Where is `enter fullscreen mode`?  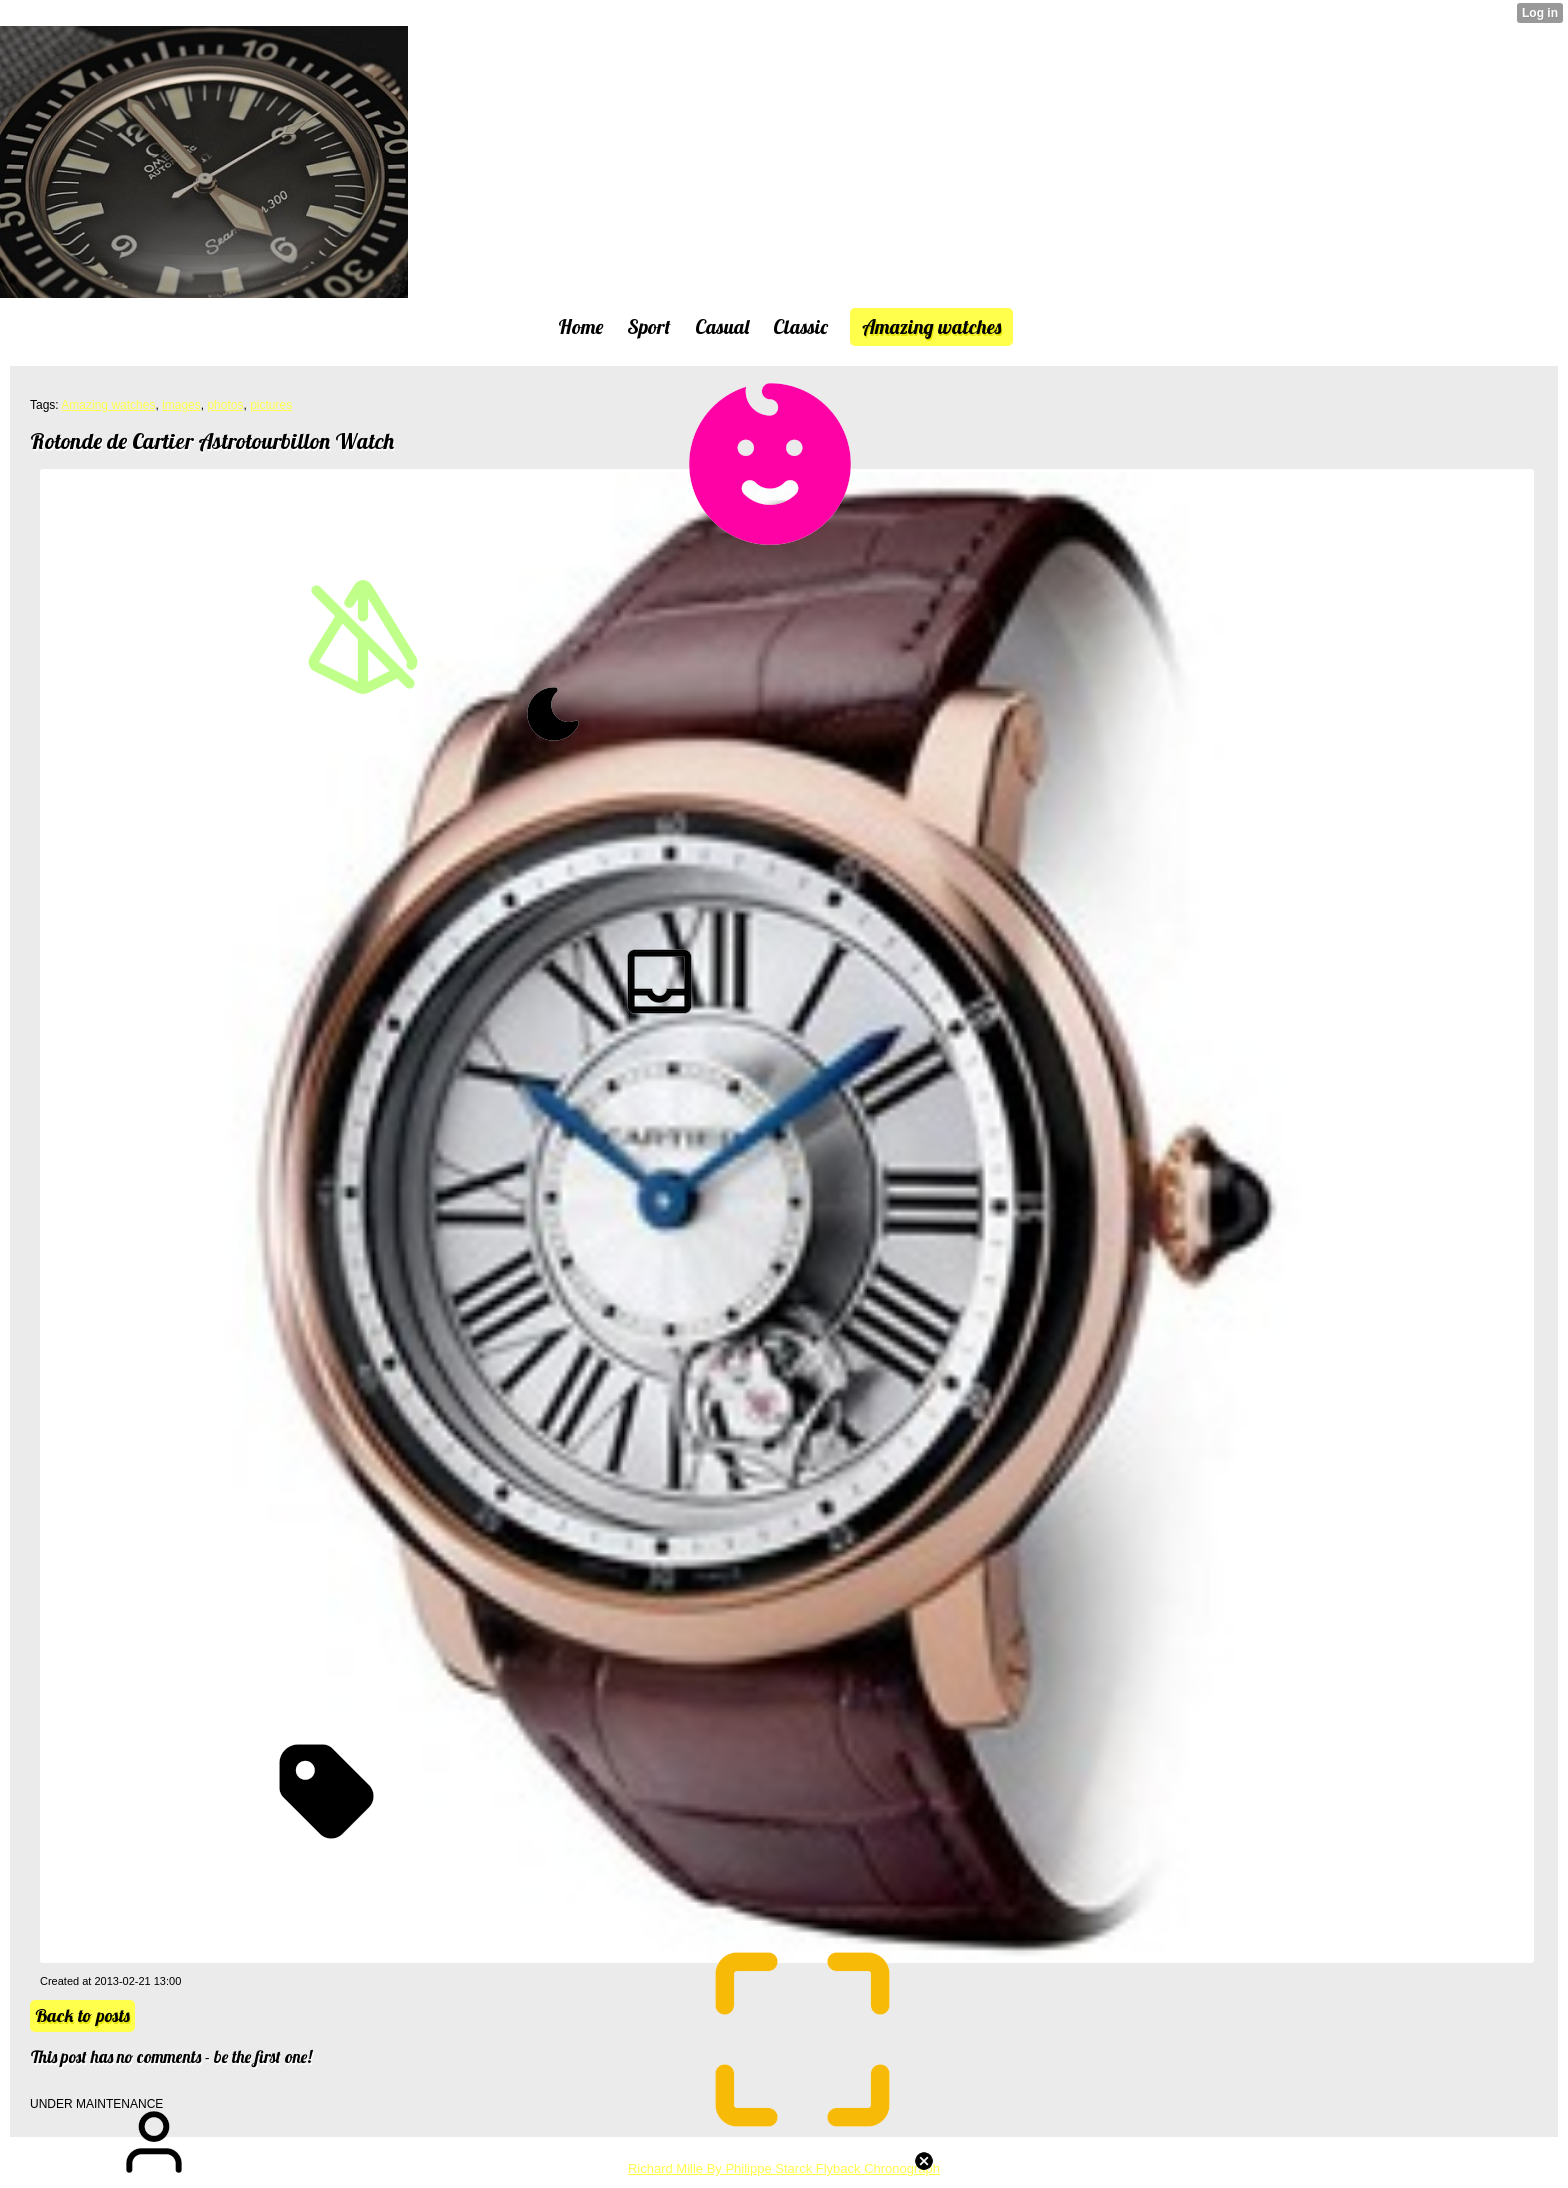
enter fullscreen mode is located at coordinates (802, 2039).